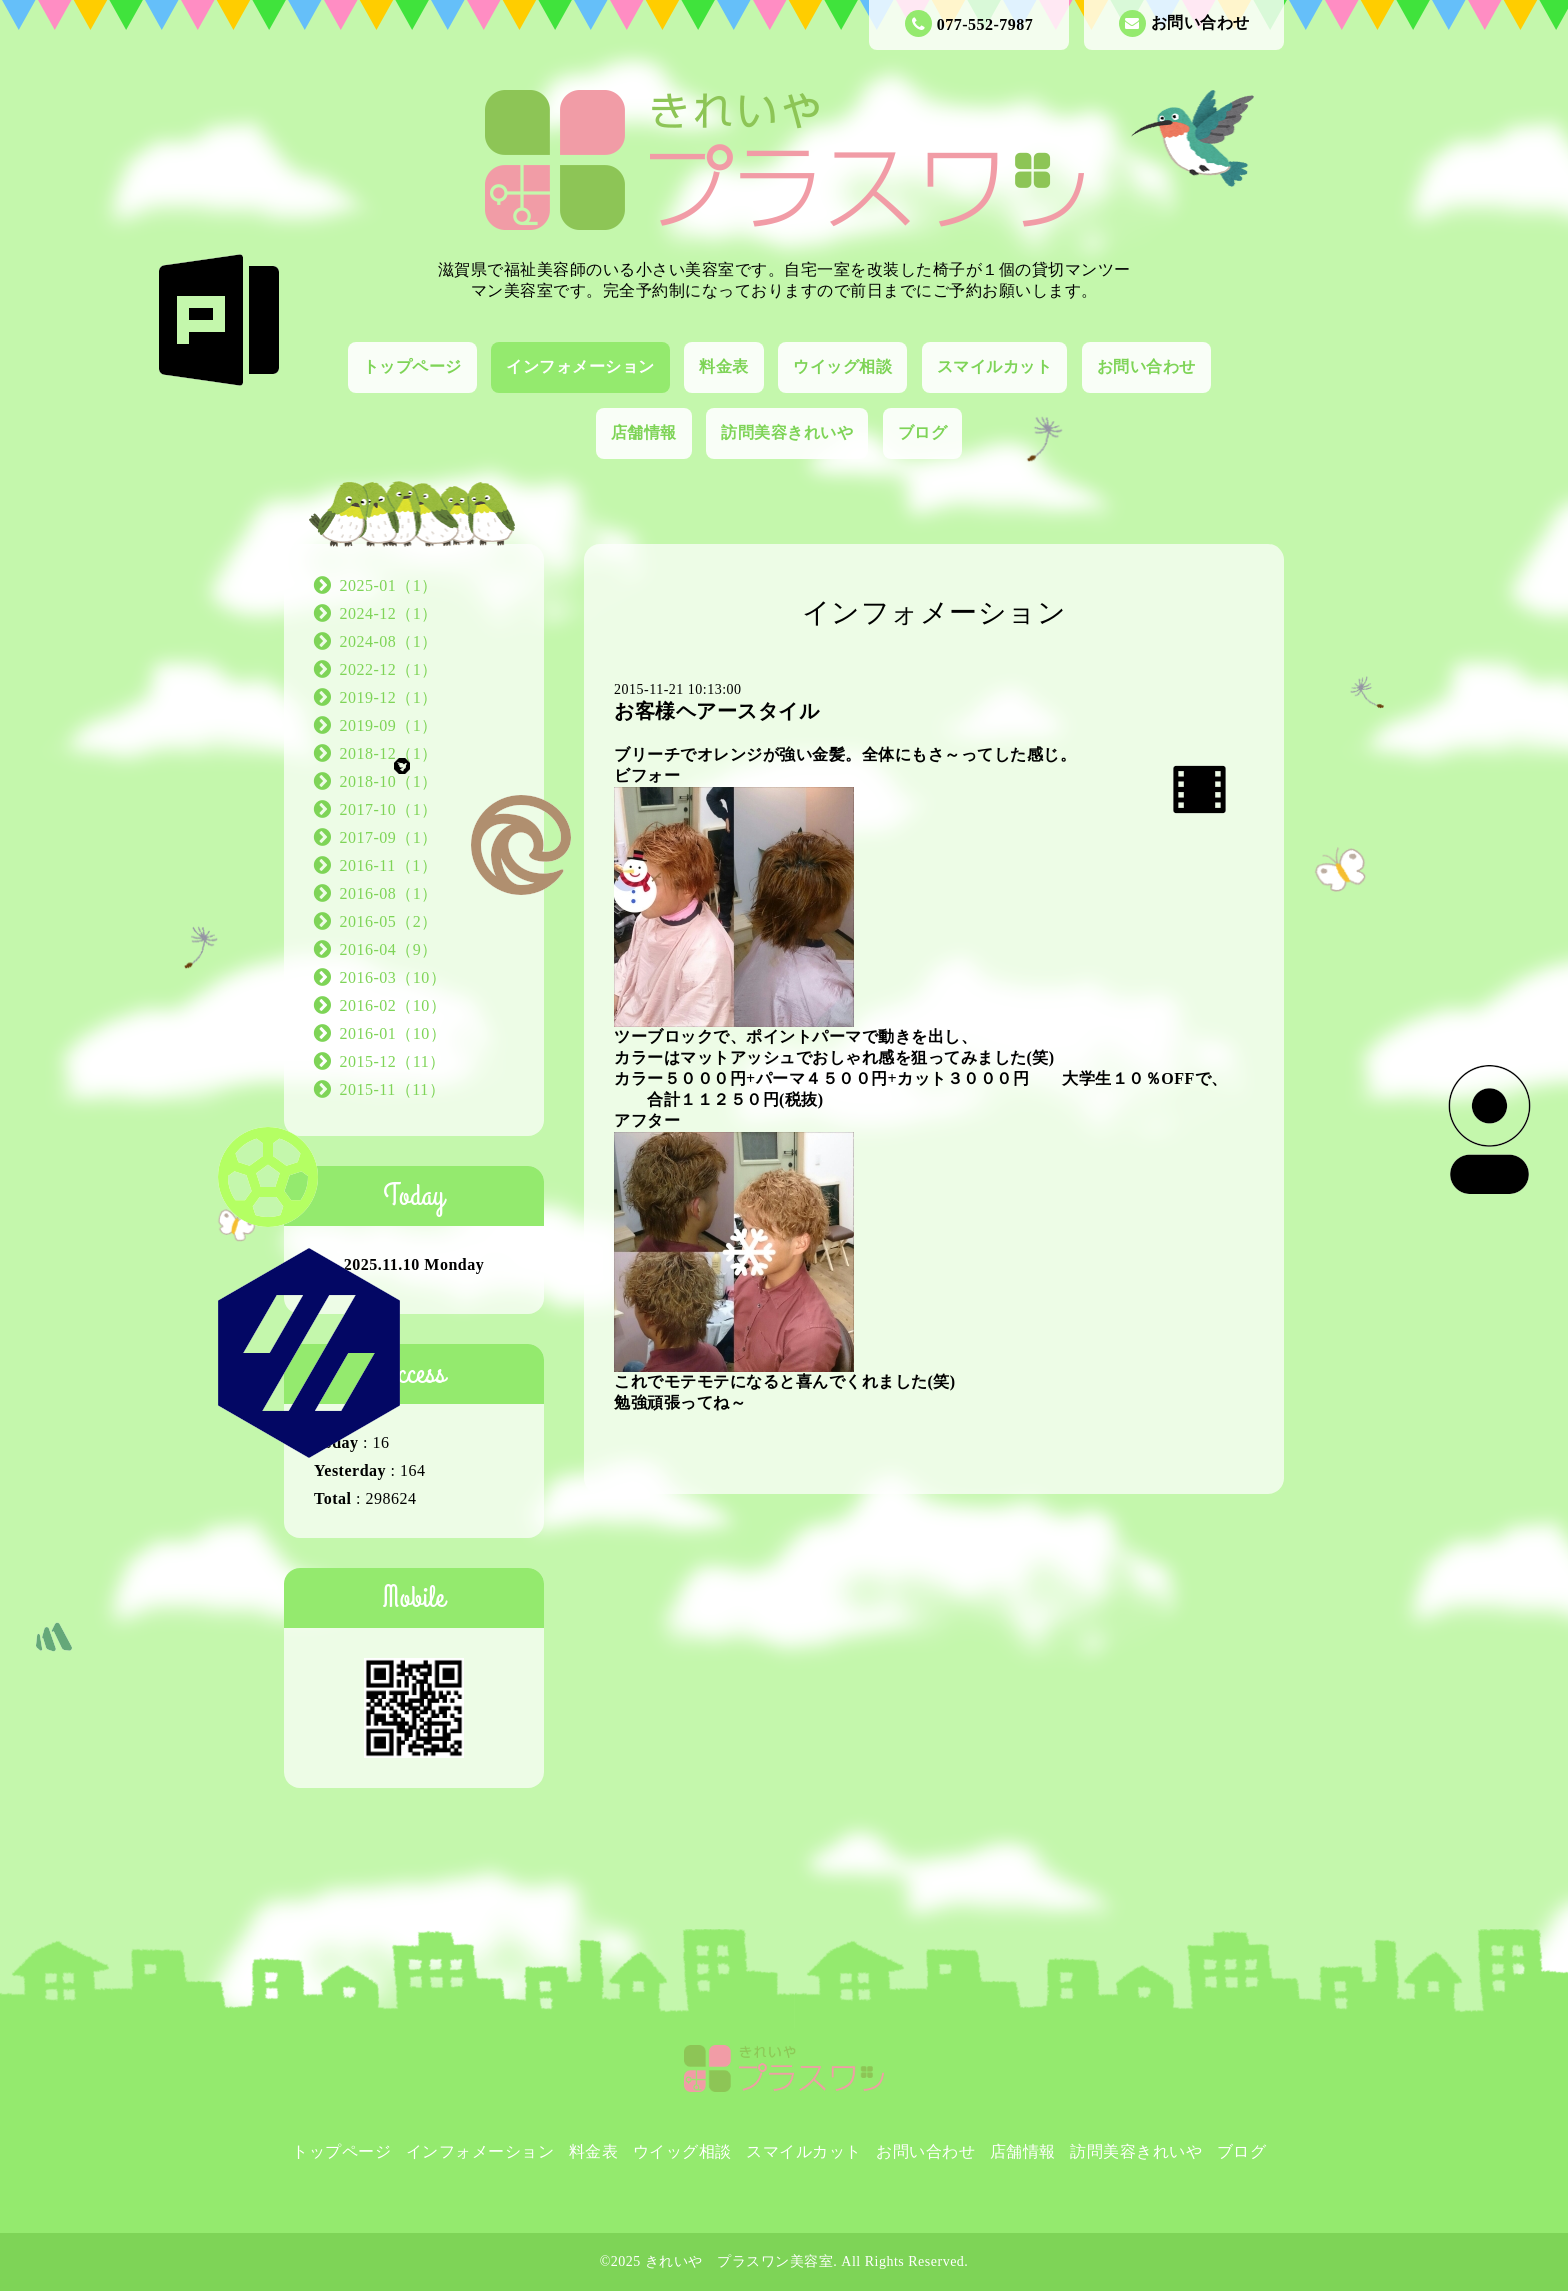  What do you see at coordinates (521, 845) in the screenshot?
I see `open Microsoft Edge browser` at bounding box center [521, 845].